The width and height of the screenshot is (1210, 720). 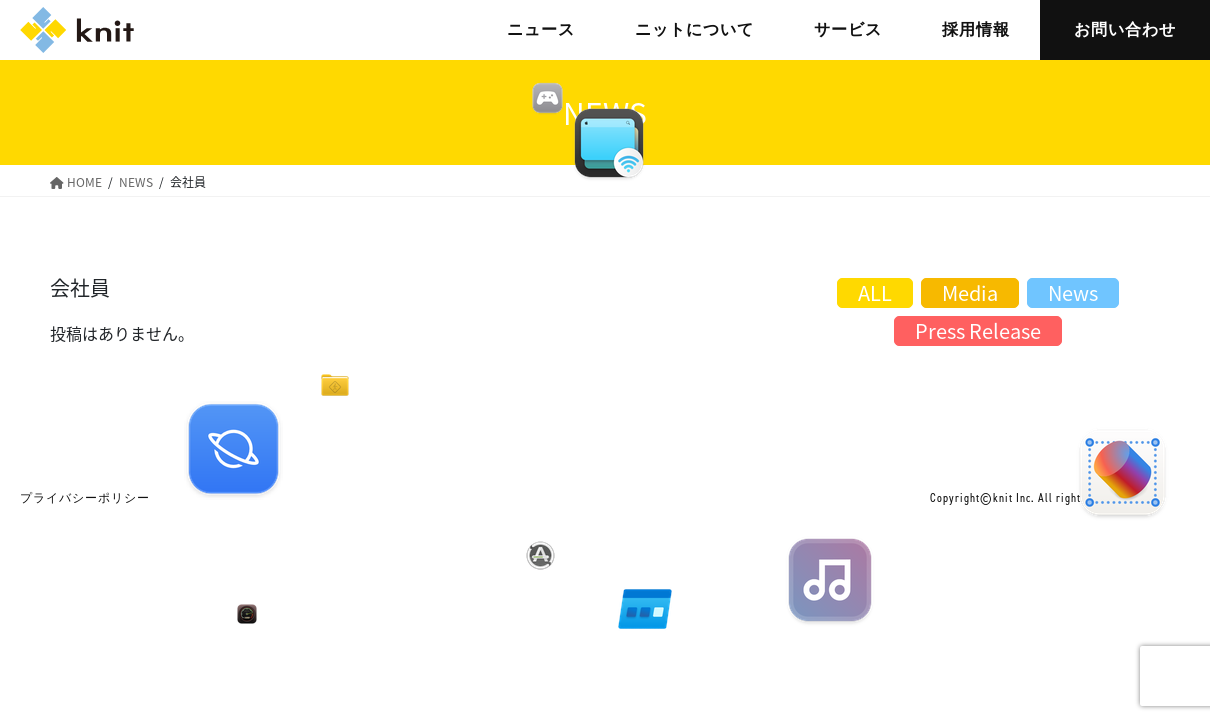 I want to click on open remote desktop app, so click(x=609, y=143).